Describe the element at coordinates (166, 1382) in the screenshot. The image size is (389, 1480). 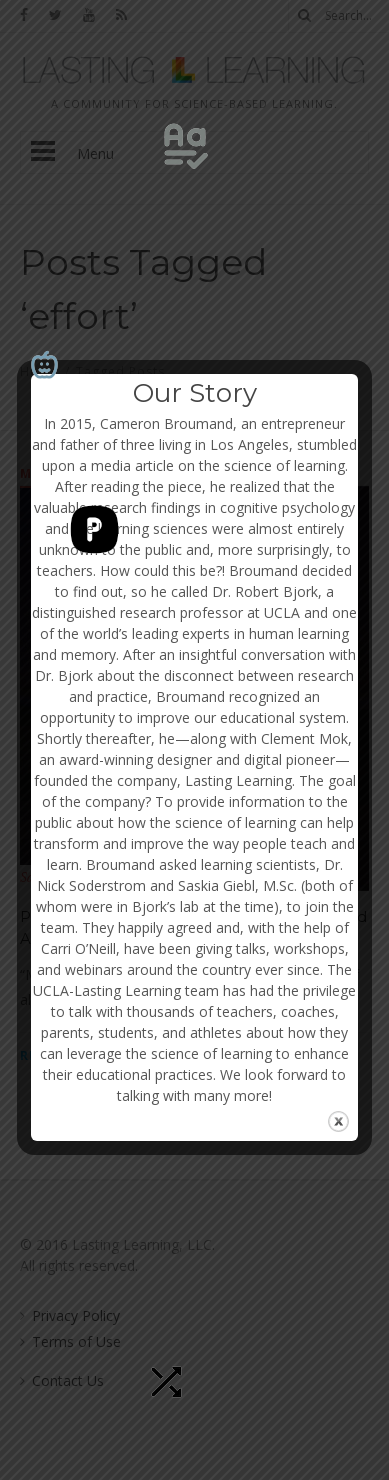
I see `shuffle playlist or queue` at that location.